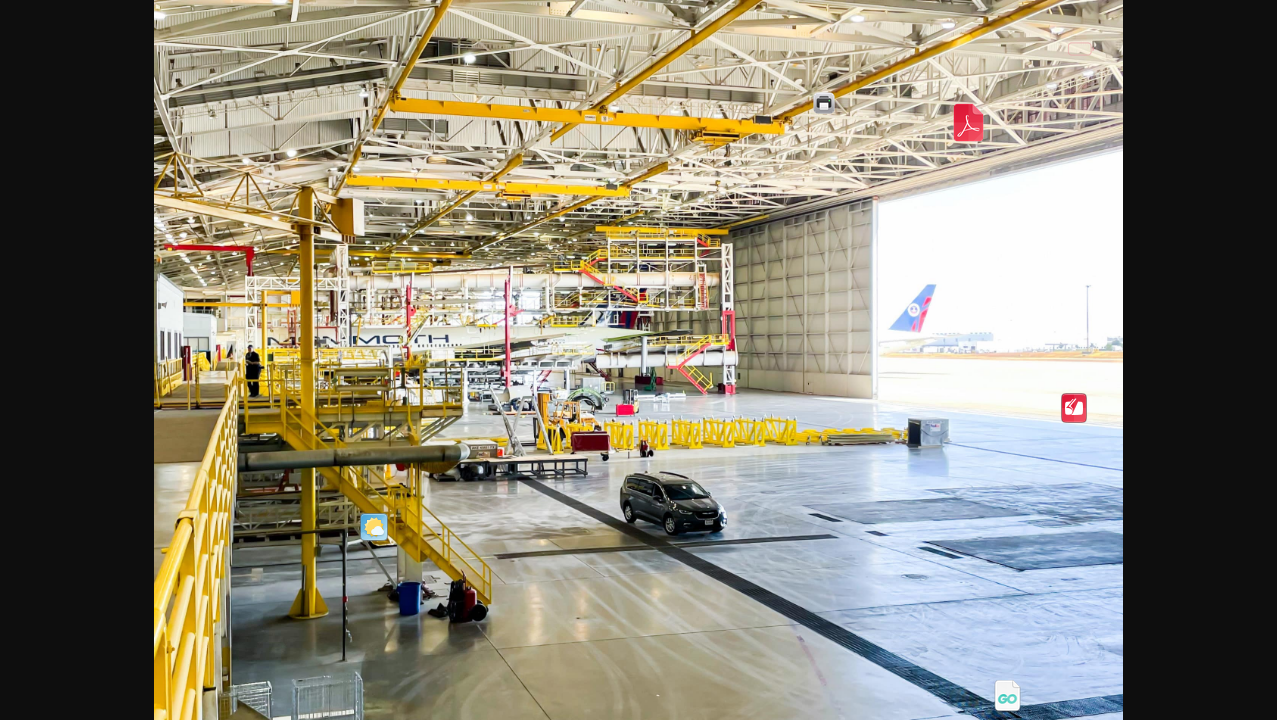  Describe the element at coordinates (968, 122) in the screenshot. I see `a compressed PDF document file` at that location.